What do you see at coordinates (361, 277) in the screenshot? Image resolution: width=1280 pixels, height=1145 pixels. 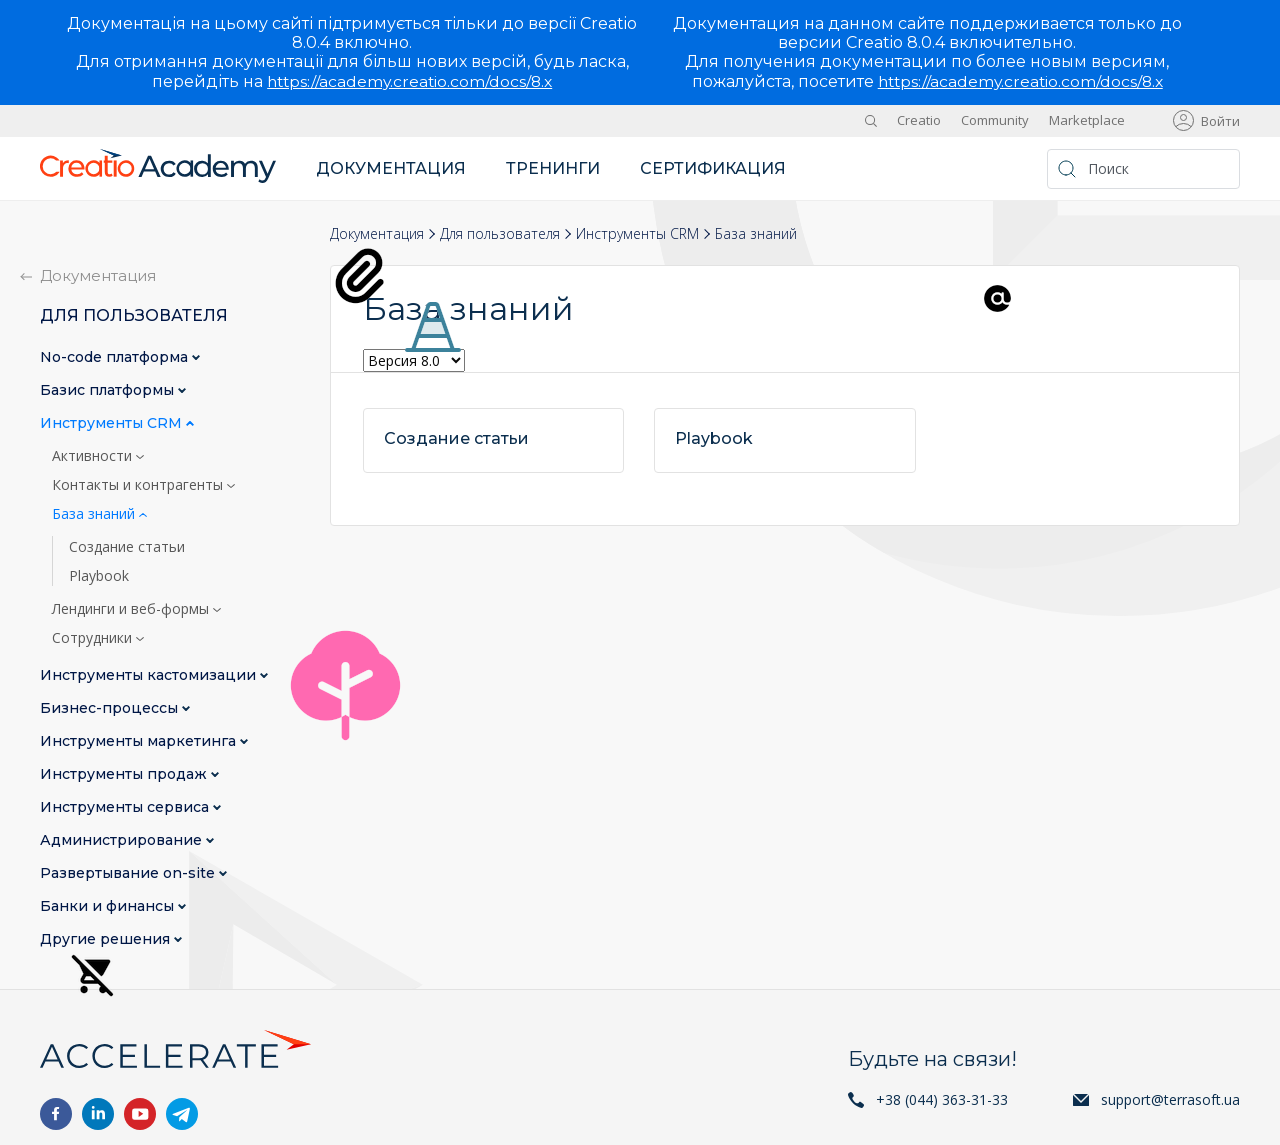 I see `attach a file to your message` at bounding box center [361, 277].